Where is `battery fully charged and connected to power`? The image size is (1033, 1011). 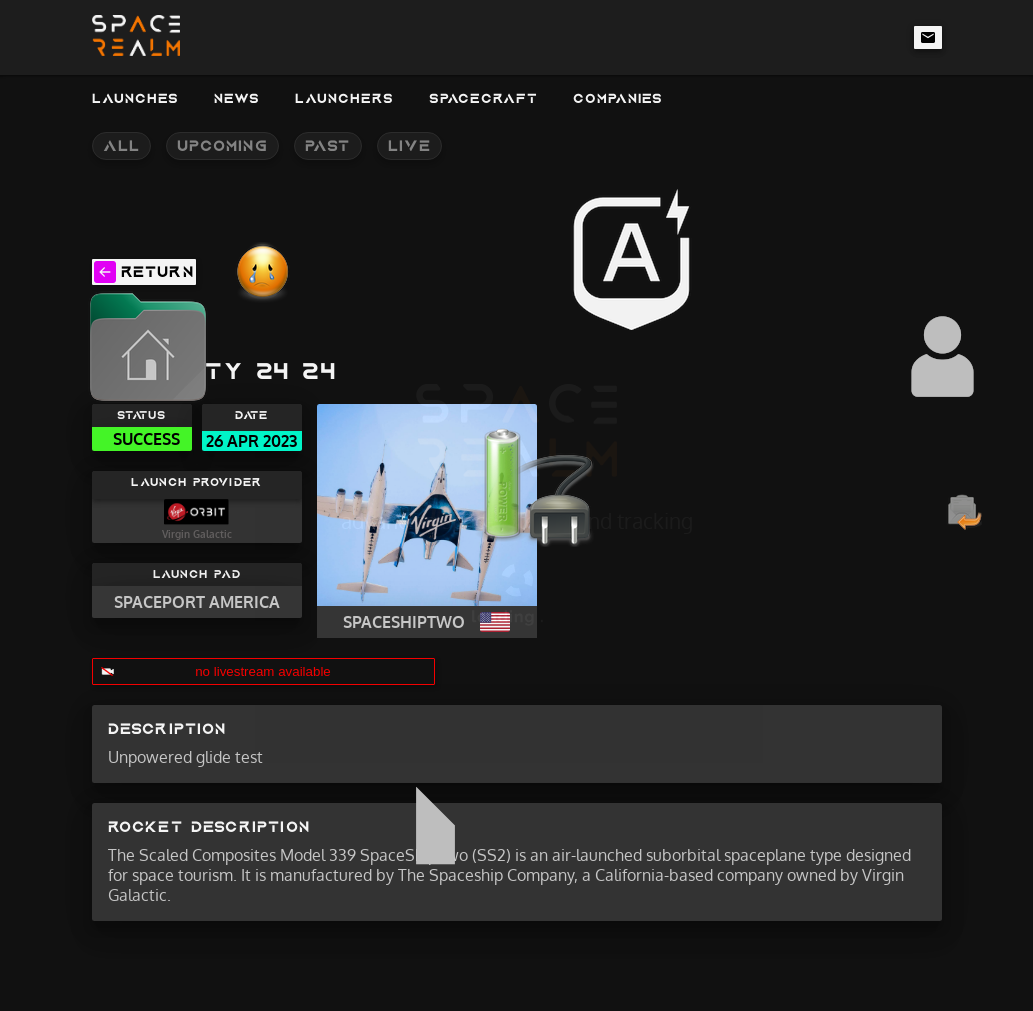
battery fully charged and connected to power is located at coordinates (532, 484).